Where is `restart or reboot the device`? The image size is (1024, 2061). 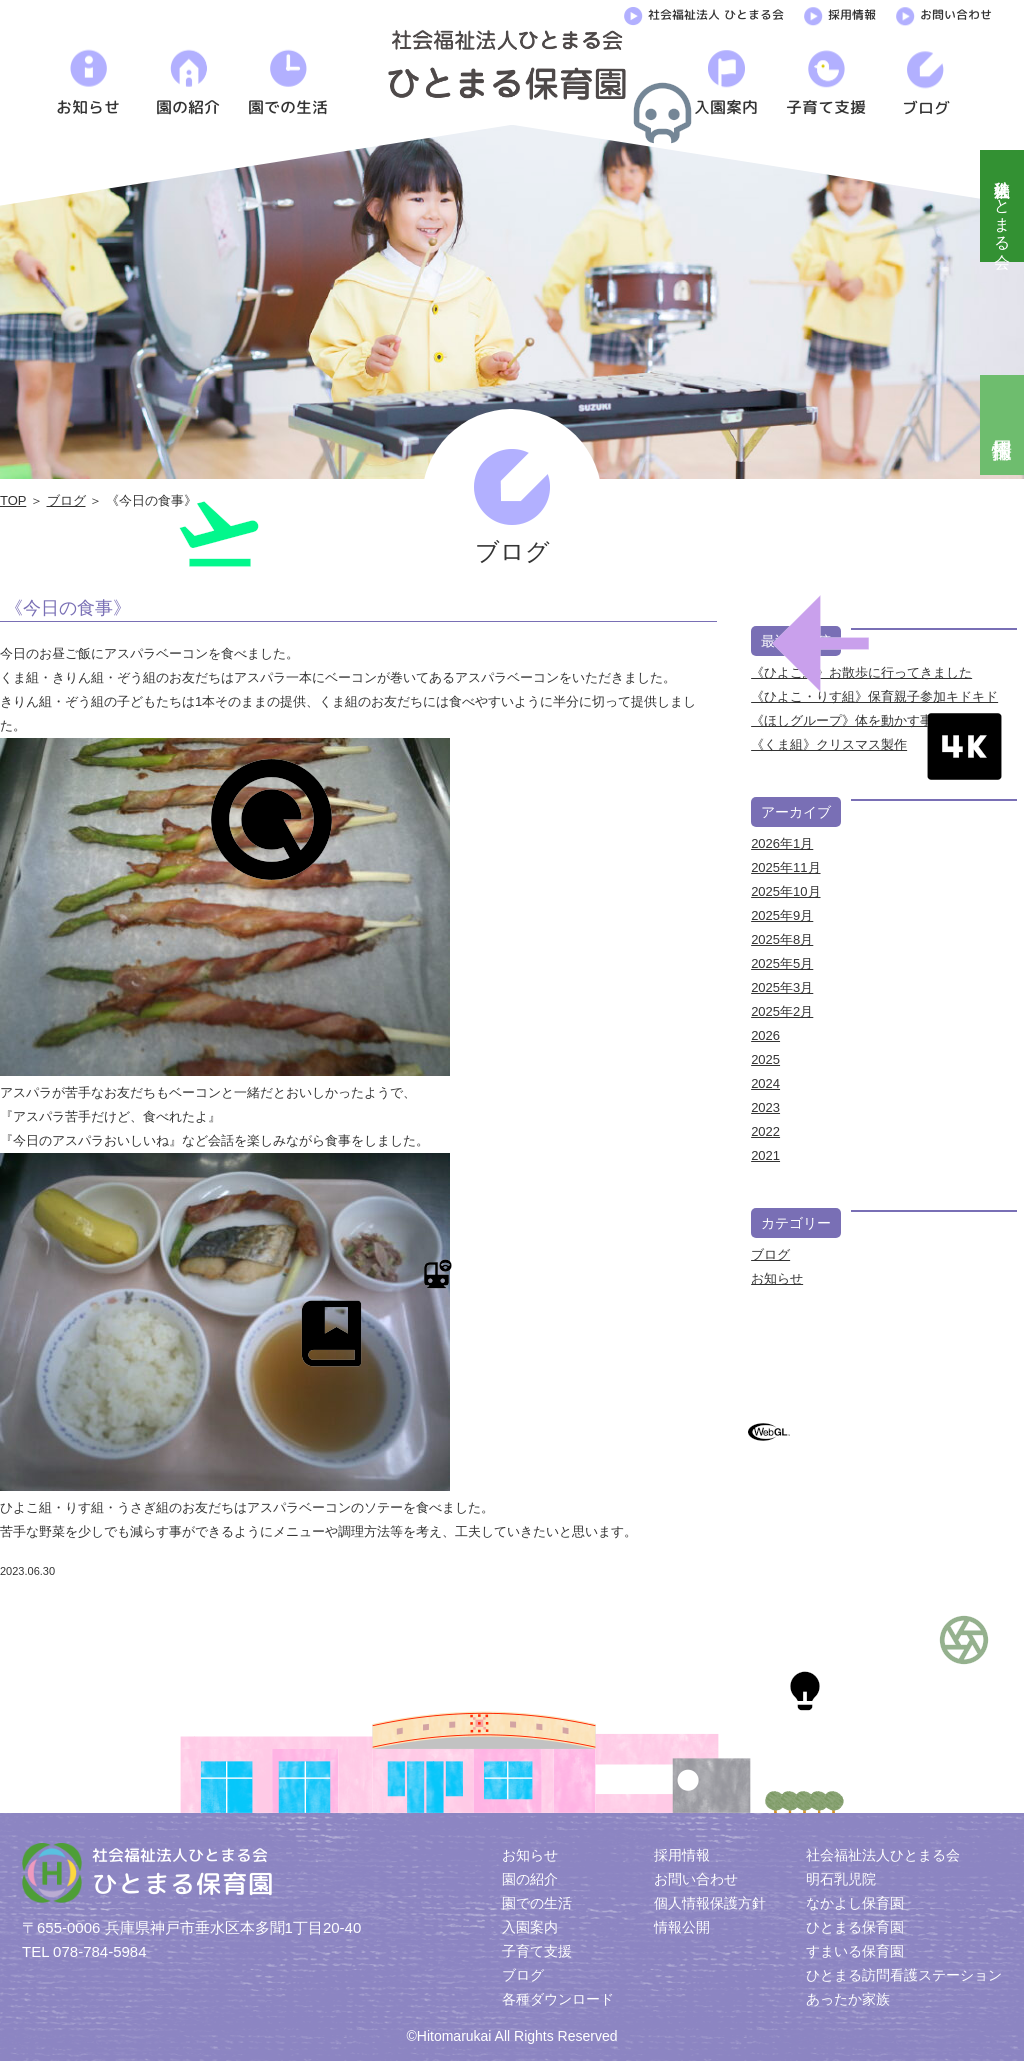 restart or reboot the device is located at coordinates (271, 819).